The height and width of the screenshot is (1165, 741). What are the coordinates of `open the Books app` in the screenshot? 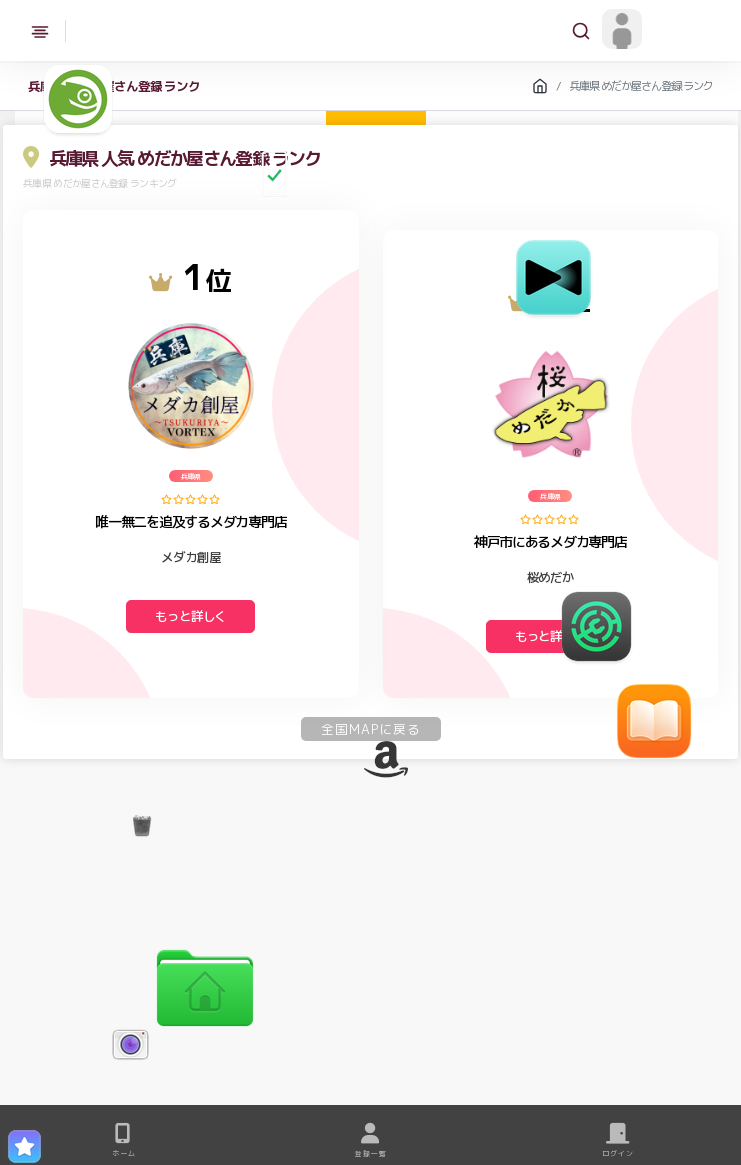 It's located at (654, 721).